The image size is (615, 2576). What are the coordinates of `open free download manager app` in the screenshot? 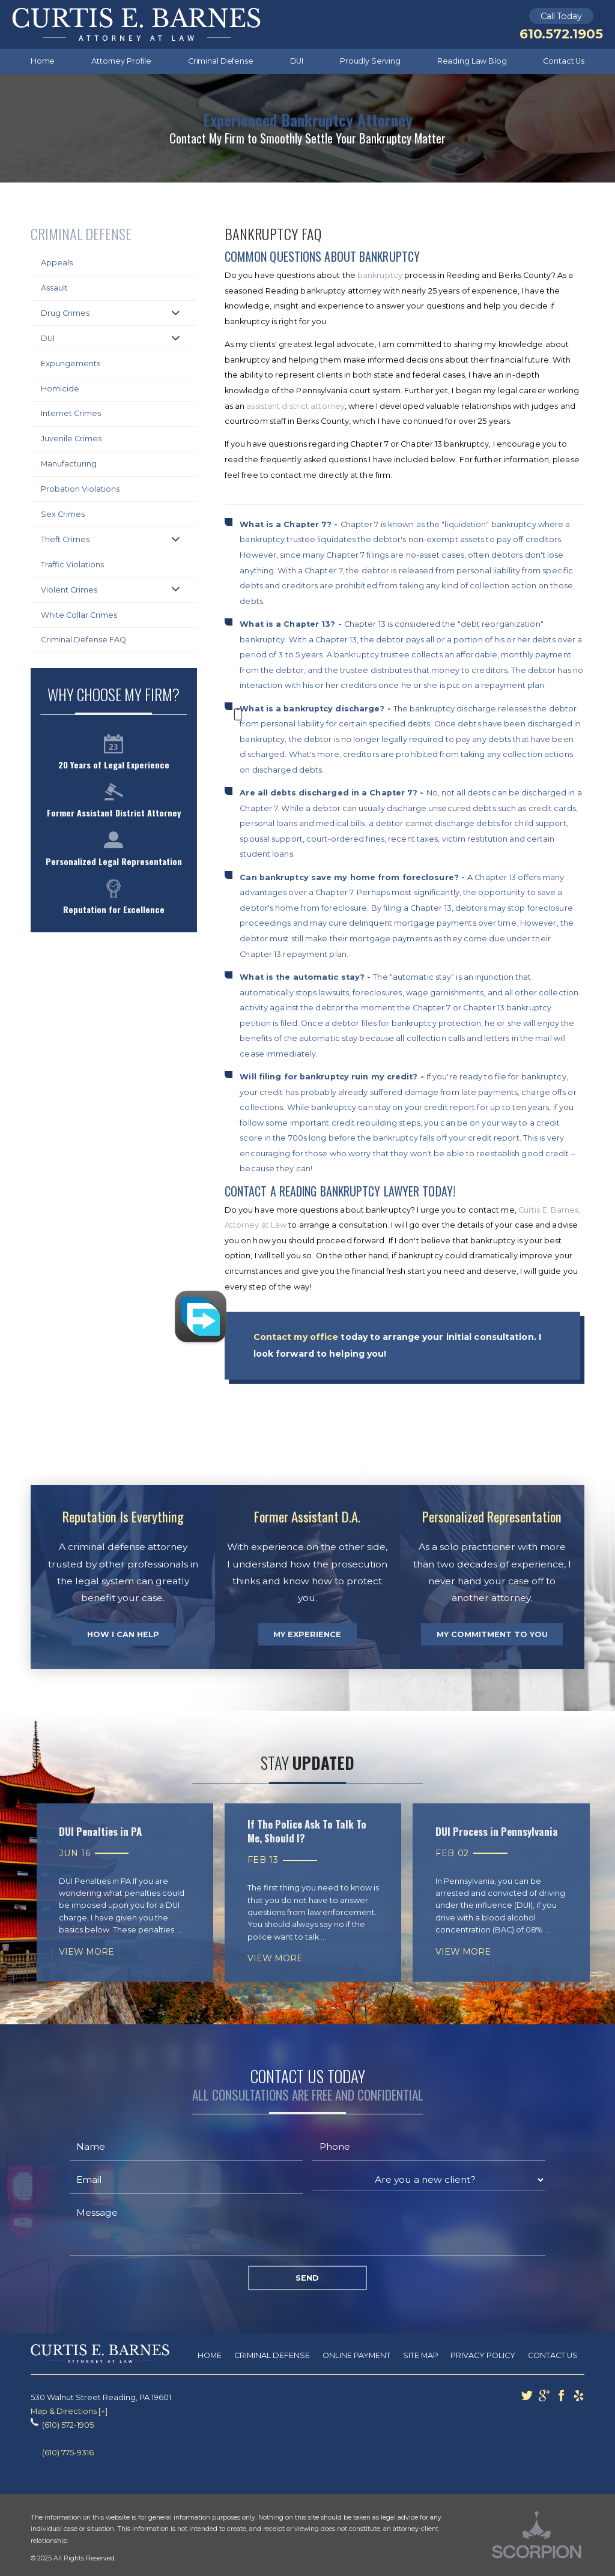 It's located at (201, 1317).